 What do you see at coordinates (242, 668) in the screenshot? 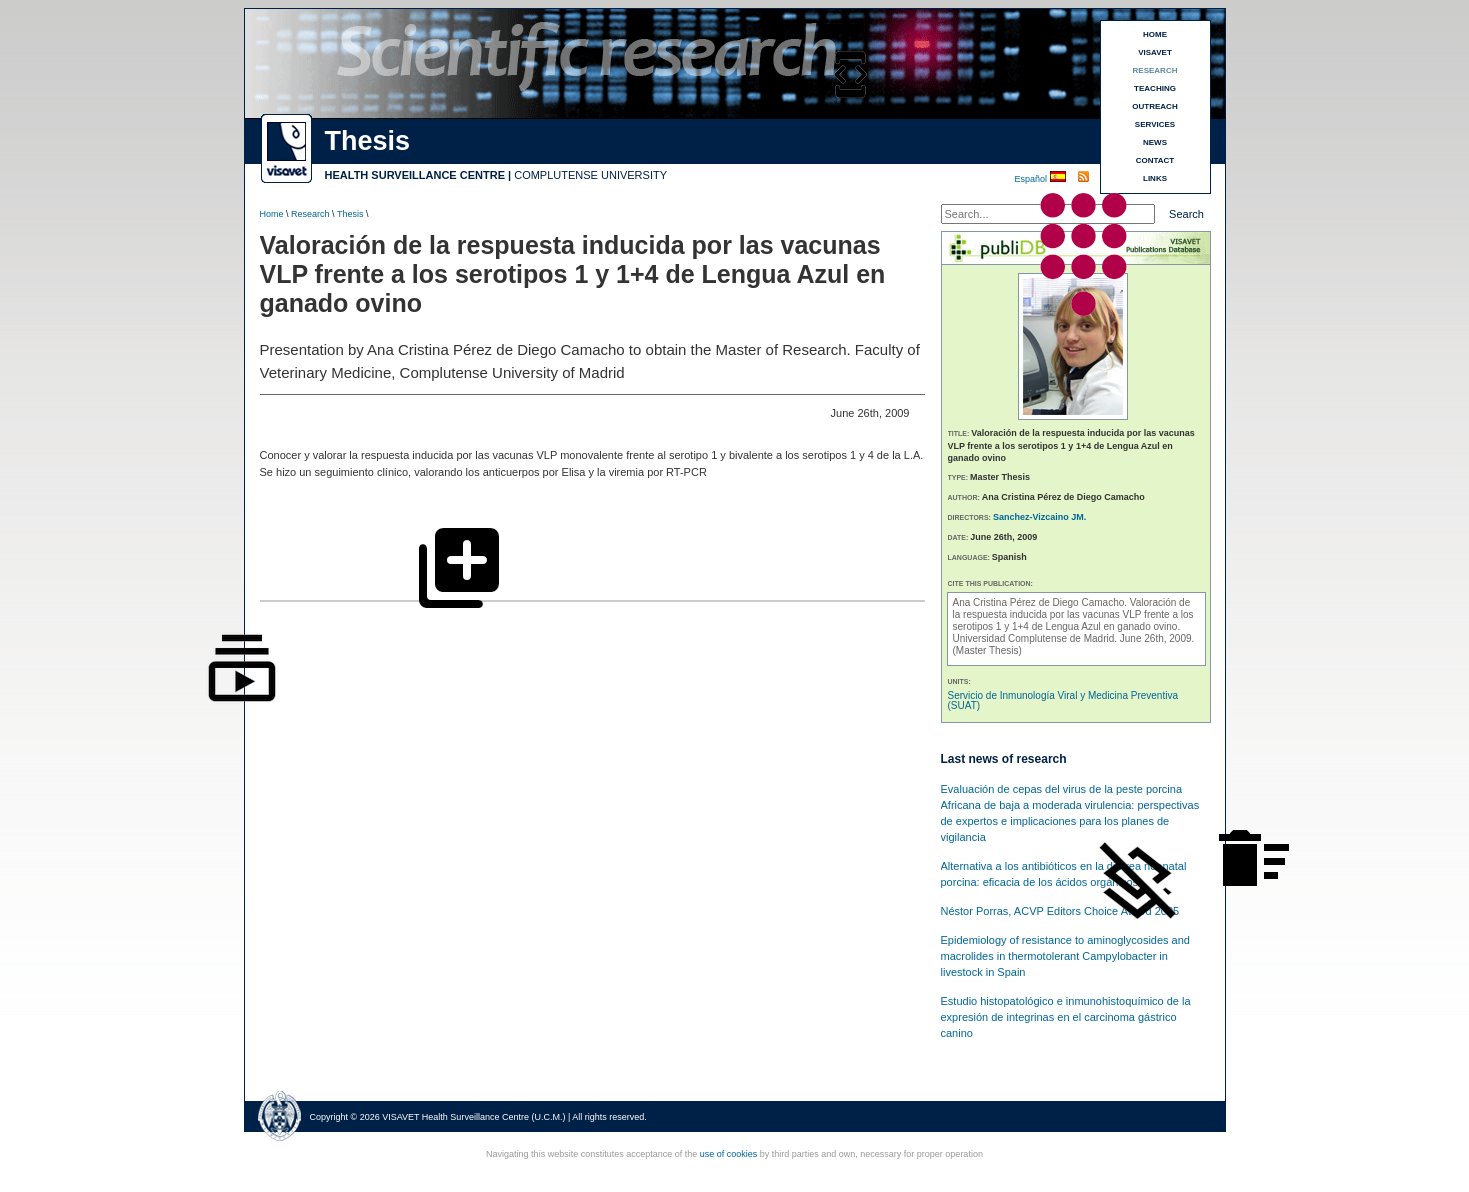
I see `view your subscriptions` at bounding box center [242, 668].